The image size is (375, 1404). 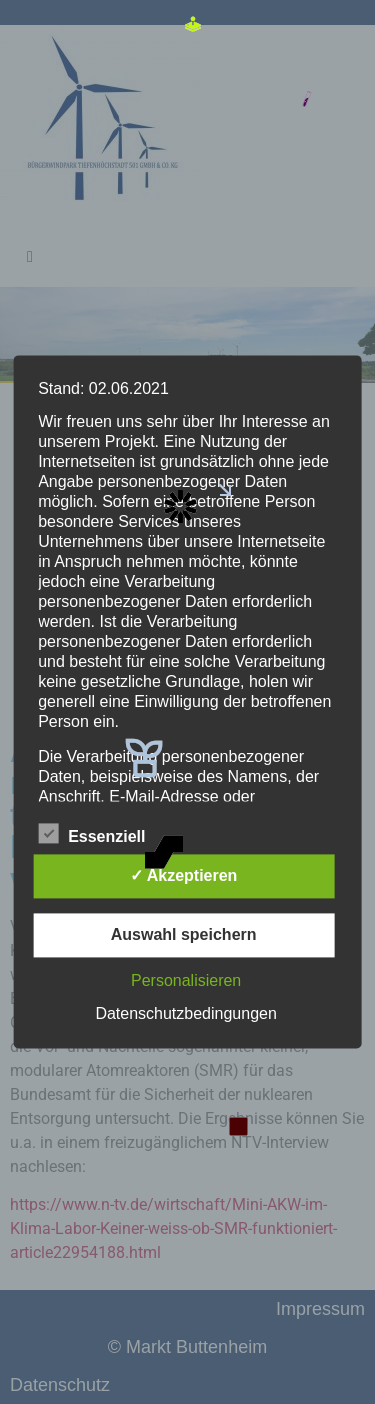 I want to click on jekyll static site generator logo, so click(x=307, y=99).